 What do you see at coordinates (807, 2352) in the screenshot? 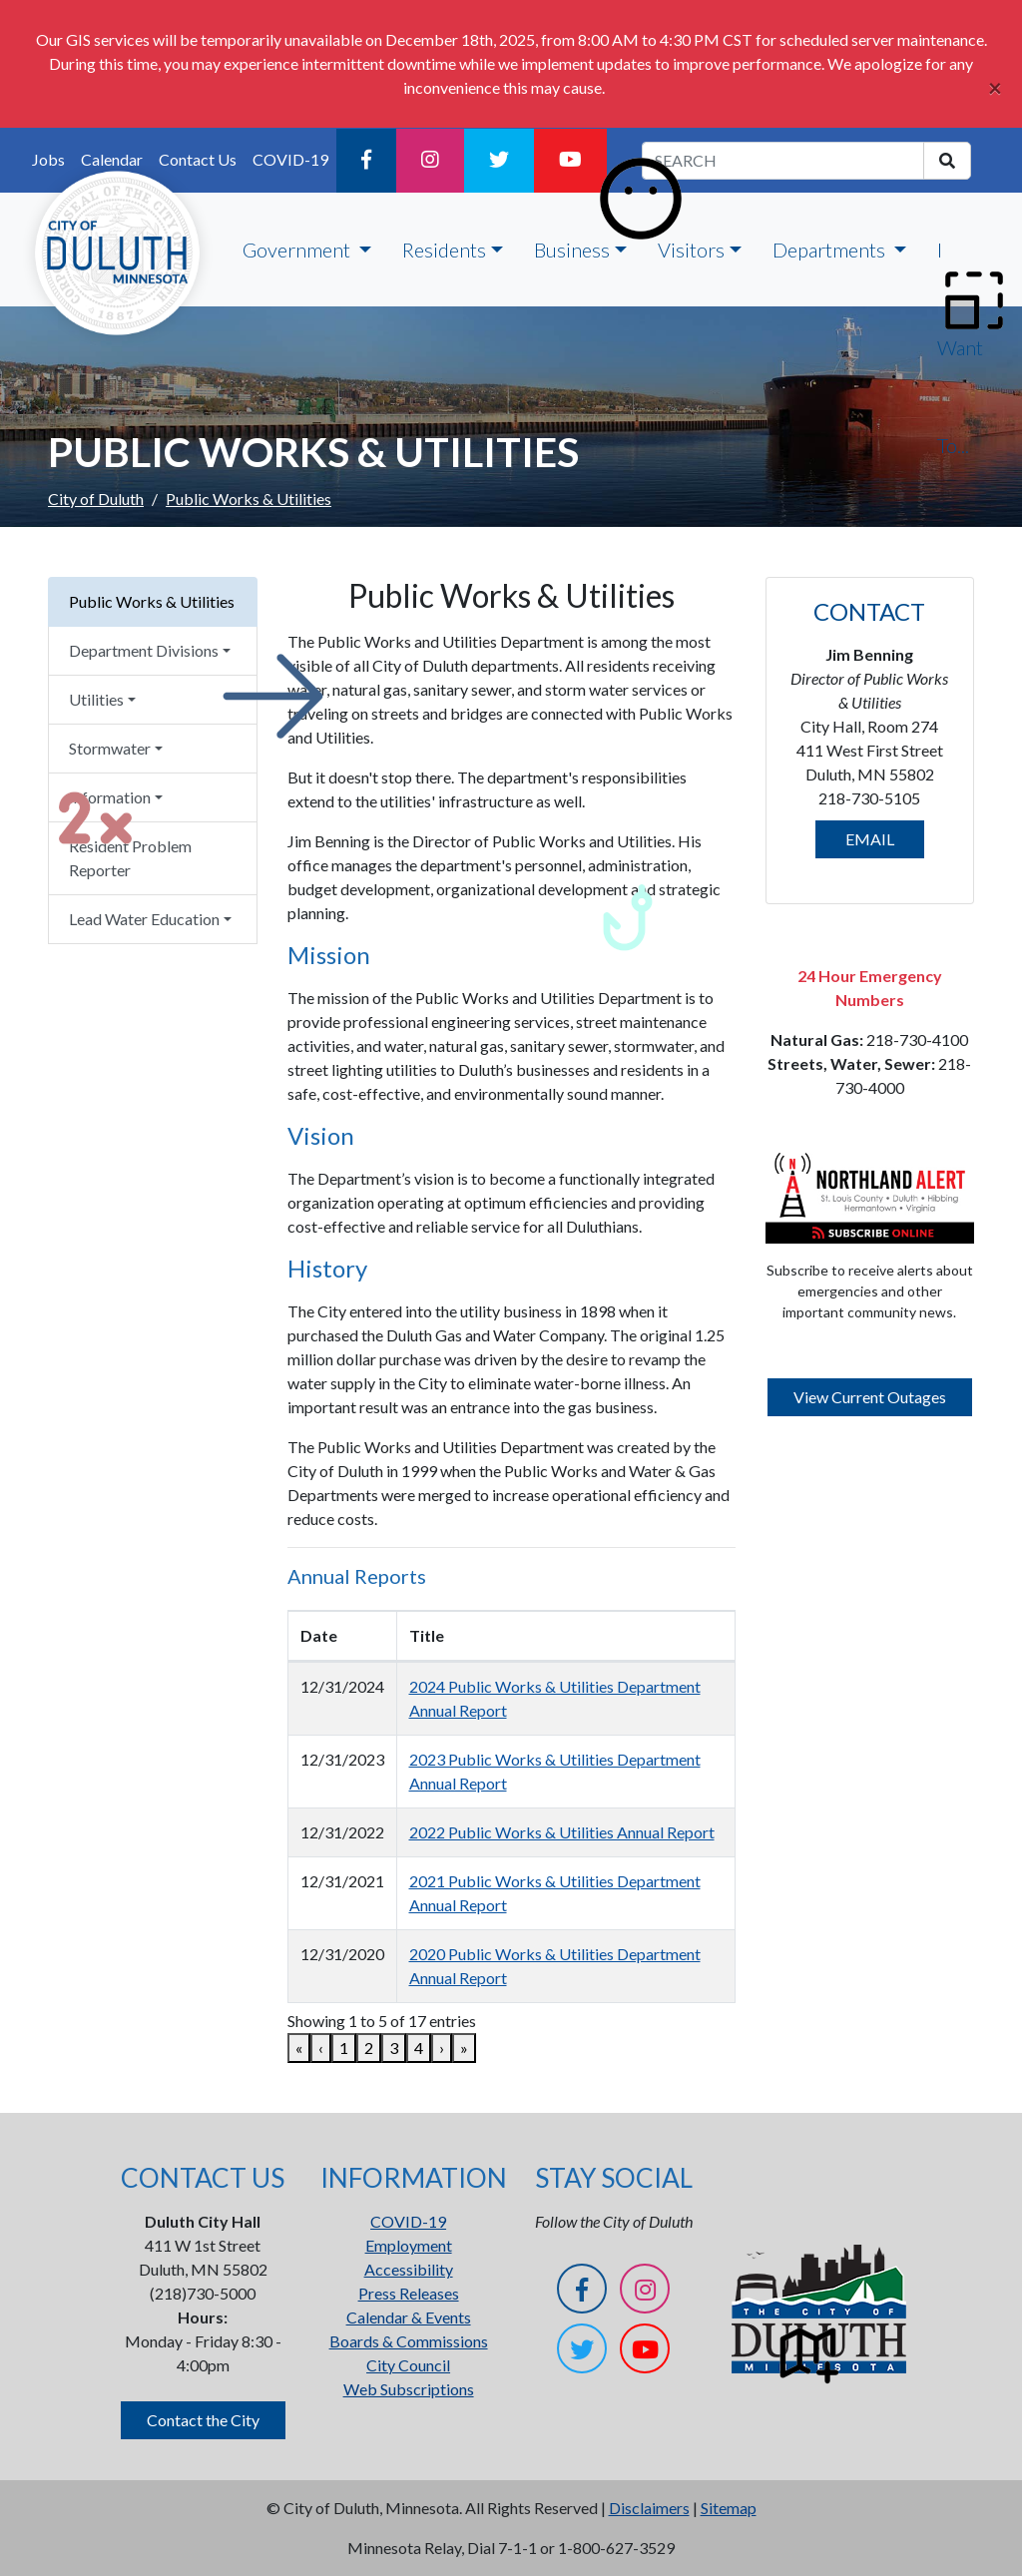
I see `add a new location to the map` at bounding box center [807, 2352].